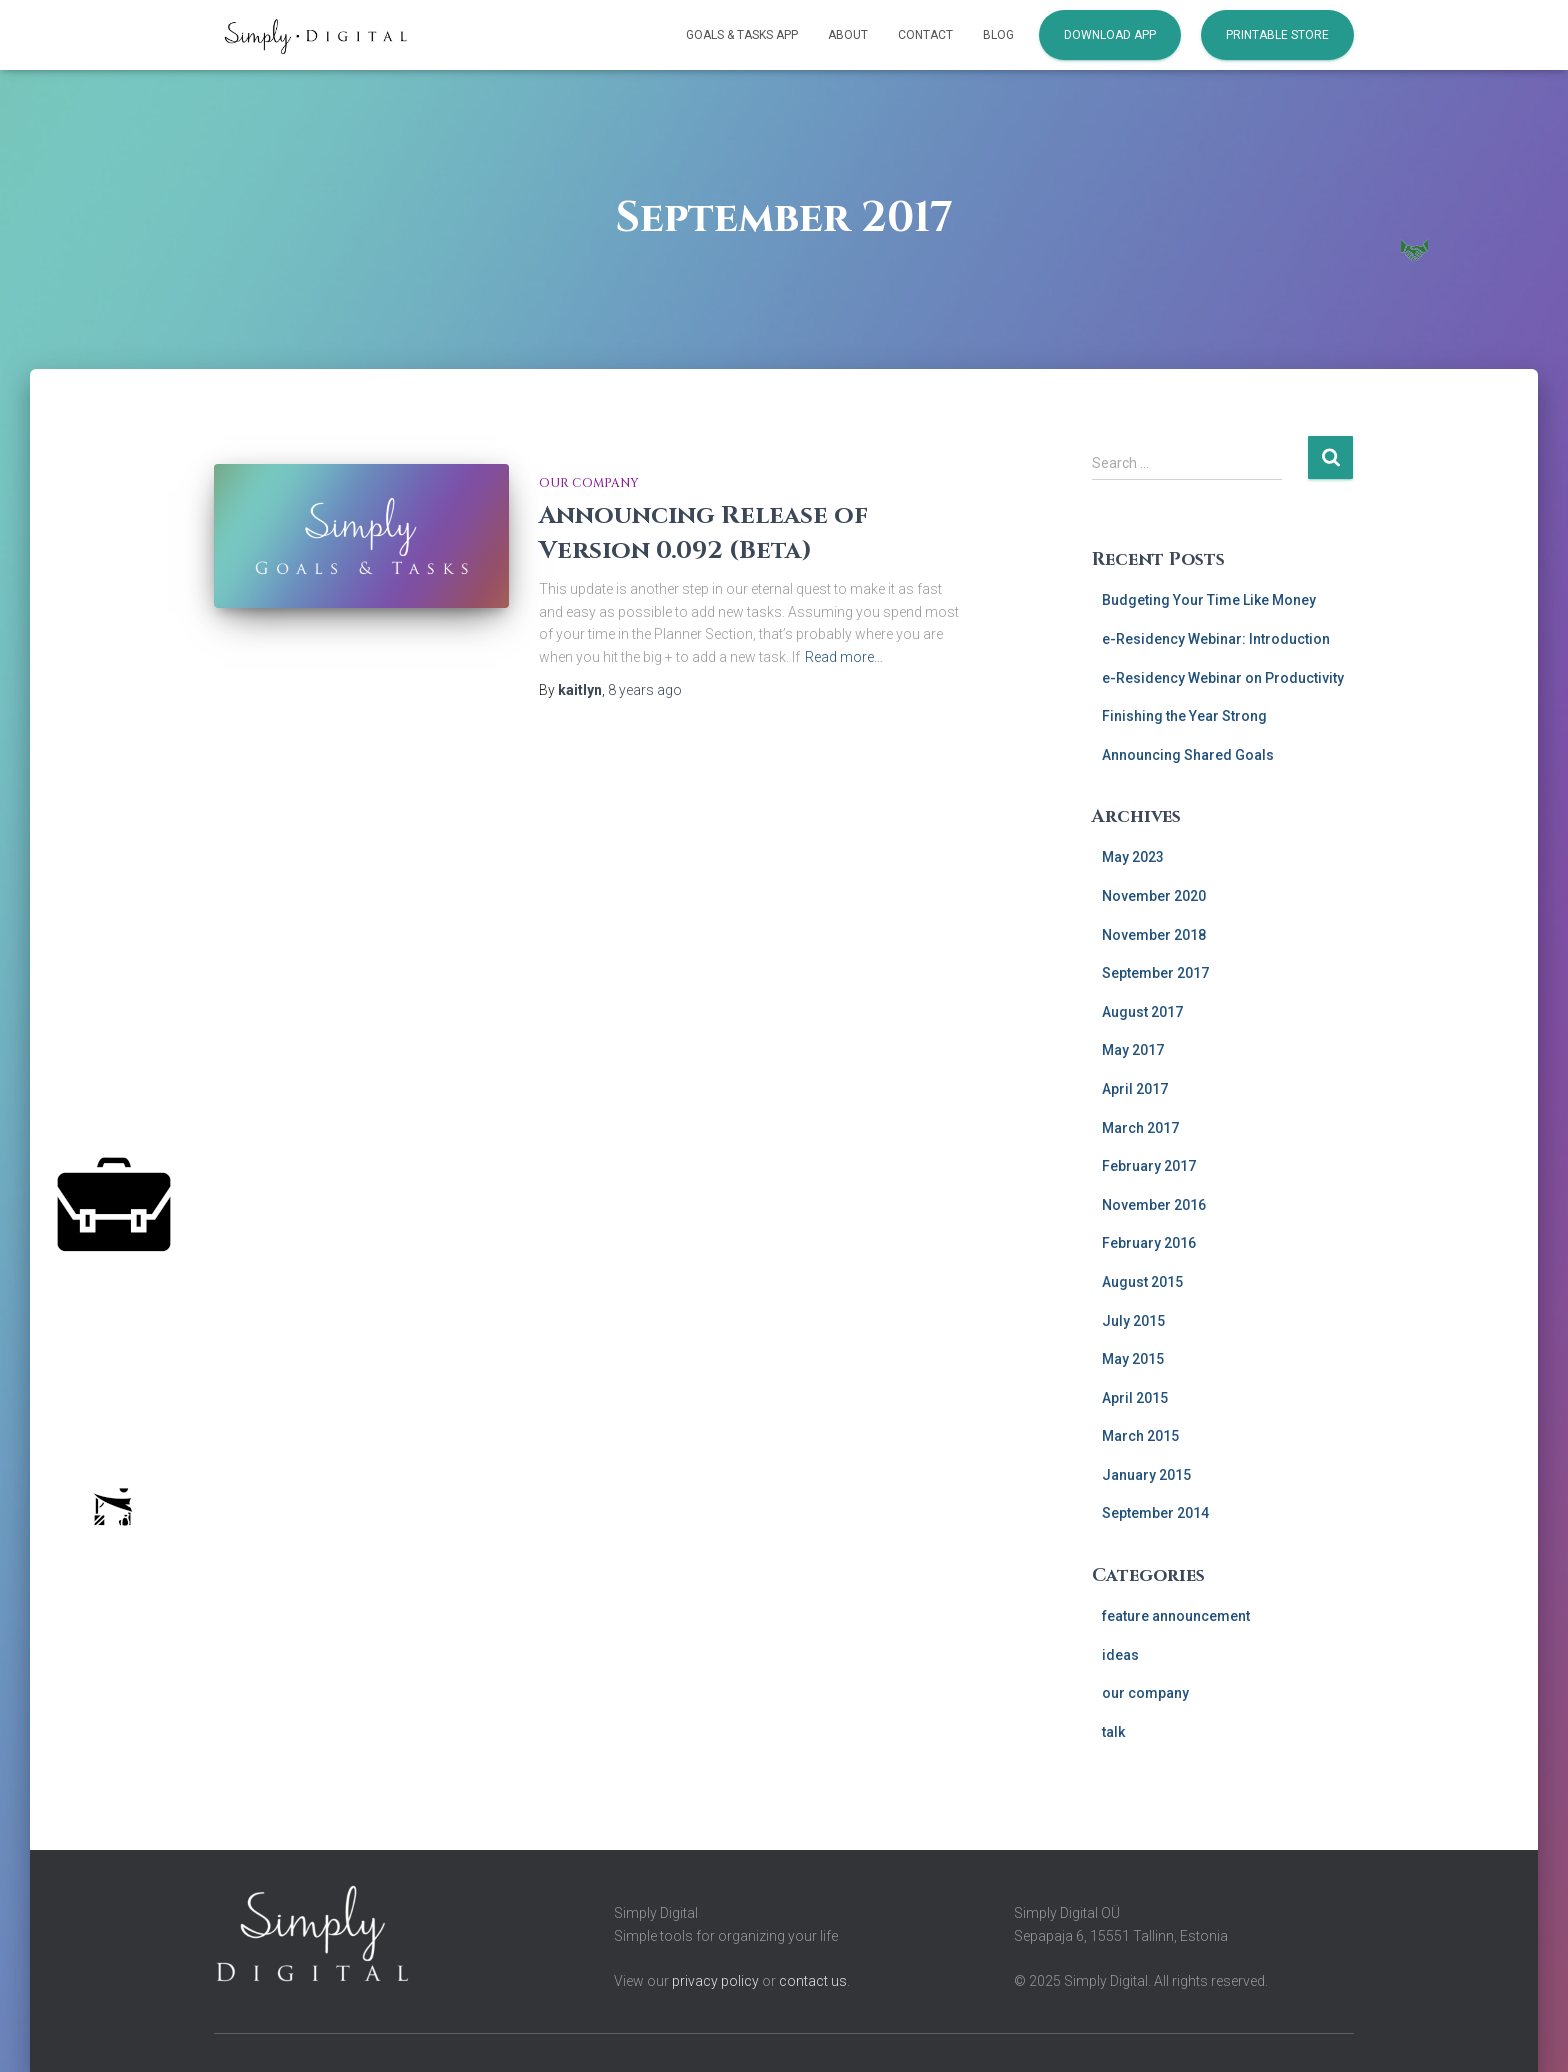  Describe the element at coordinates (114, 1207) in the screenshot. I see `access work or business-related content` at that location.